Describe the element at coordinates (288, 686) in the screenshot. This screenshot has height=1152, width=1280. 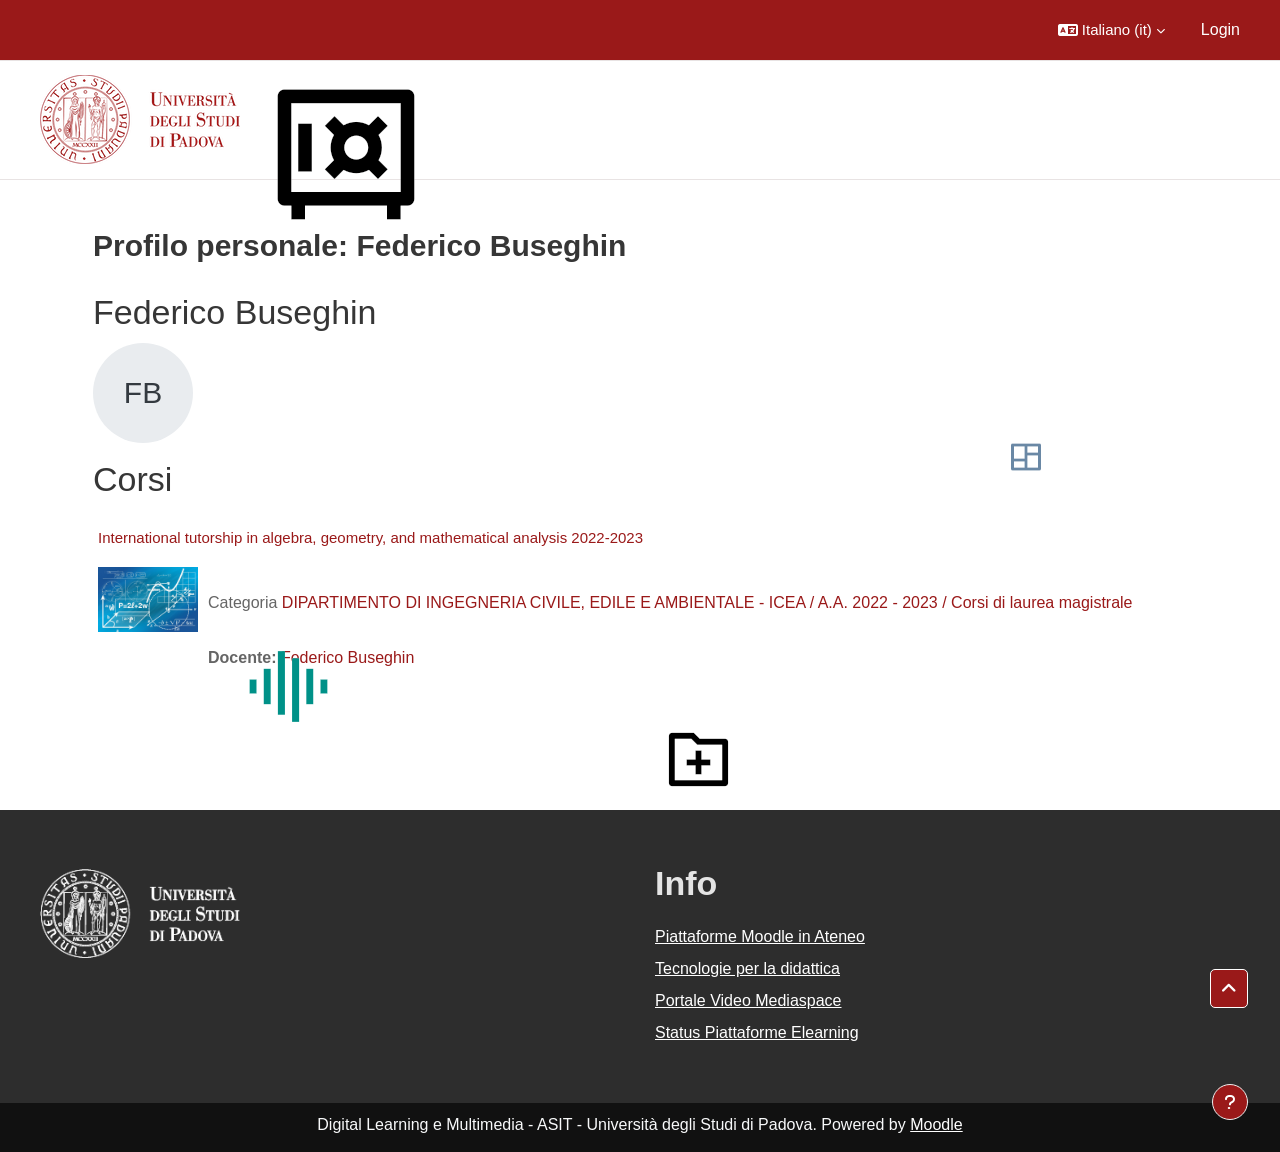
I see `voice recognition or audio input active` at that location.